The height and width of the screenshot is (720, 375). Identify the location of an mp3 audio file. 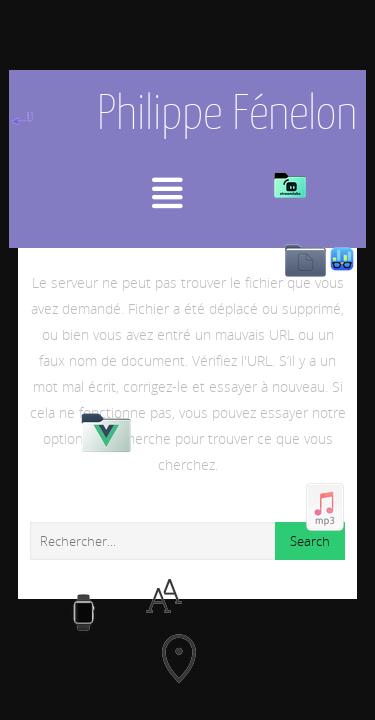
(325, 507).